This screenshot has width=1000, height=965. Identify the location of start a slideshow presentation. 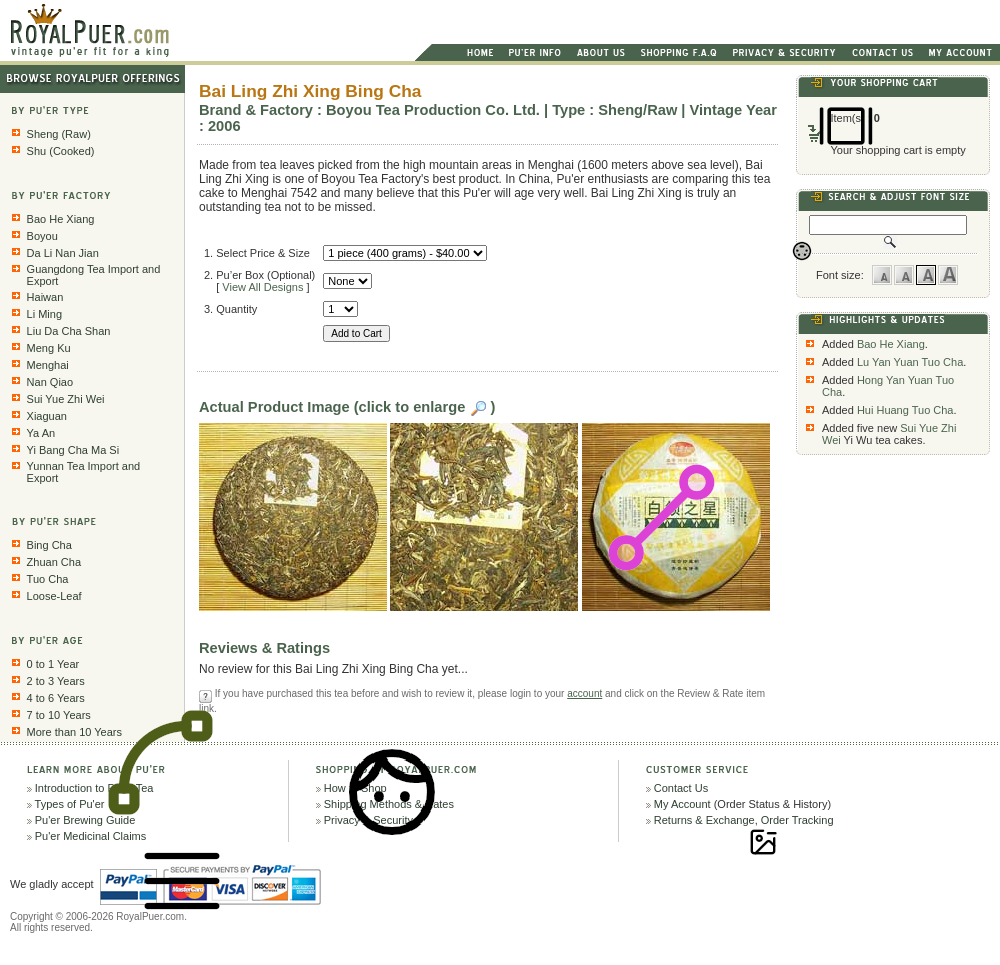
(846, 126).